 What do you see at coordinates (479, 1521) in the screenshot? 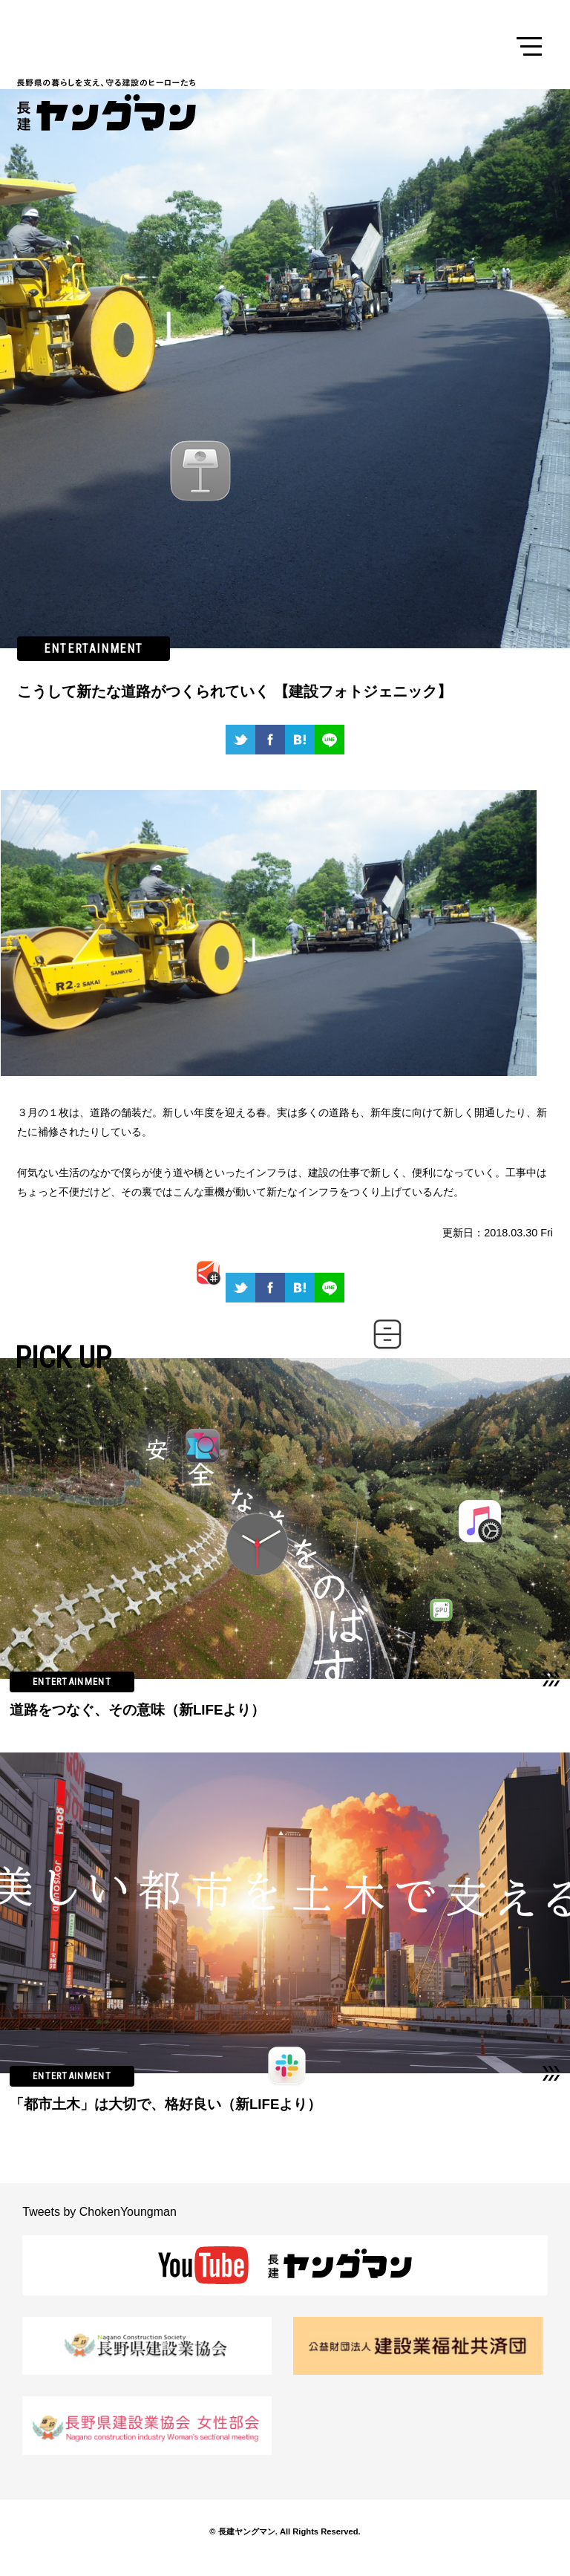
I see `open audio or music playback settings` at bounding box center [479, 1521].